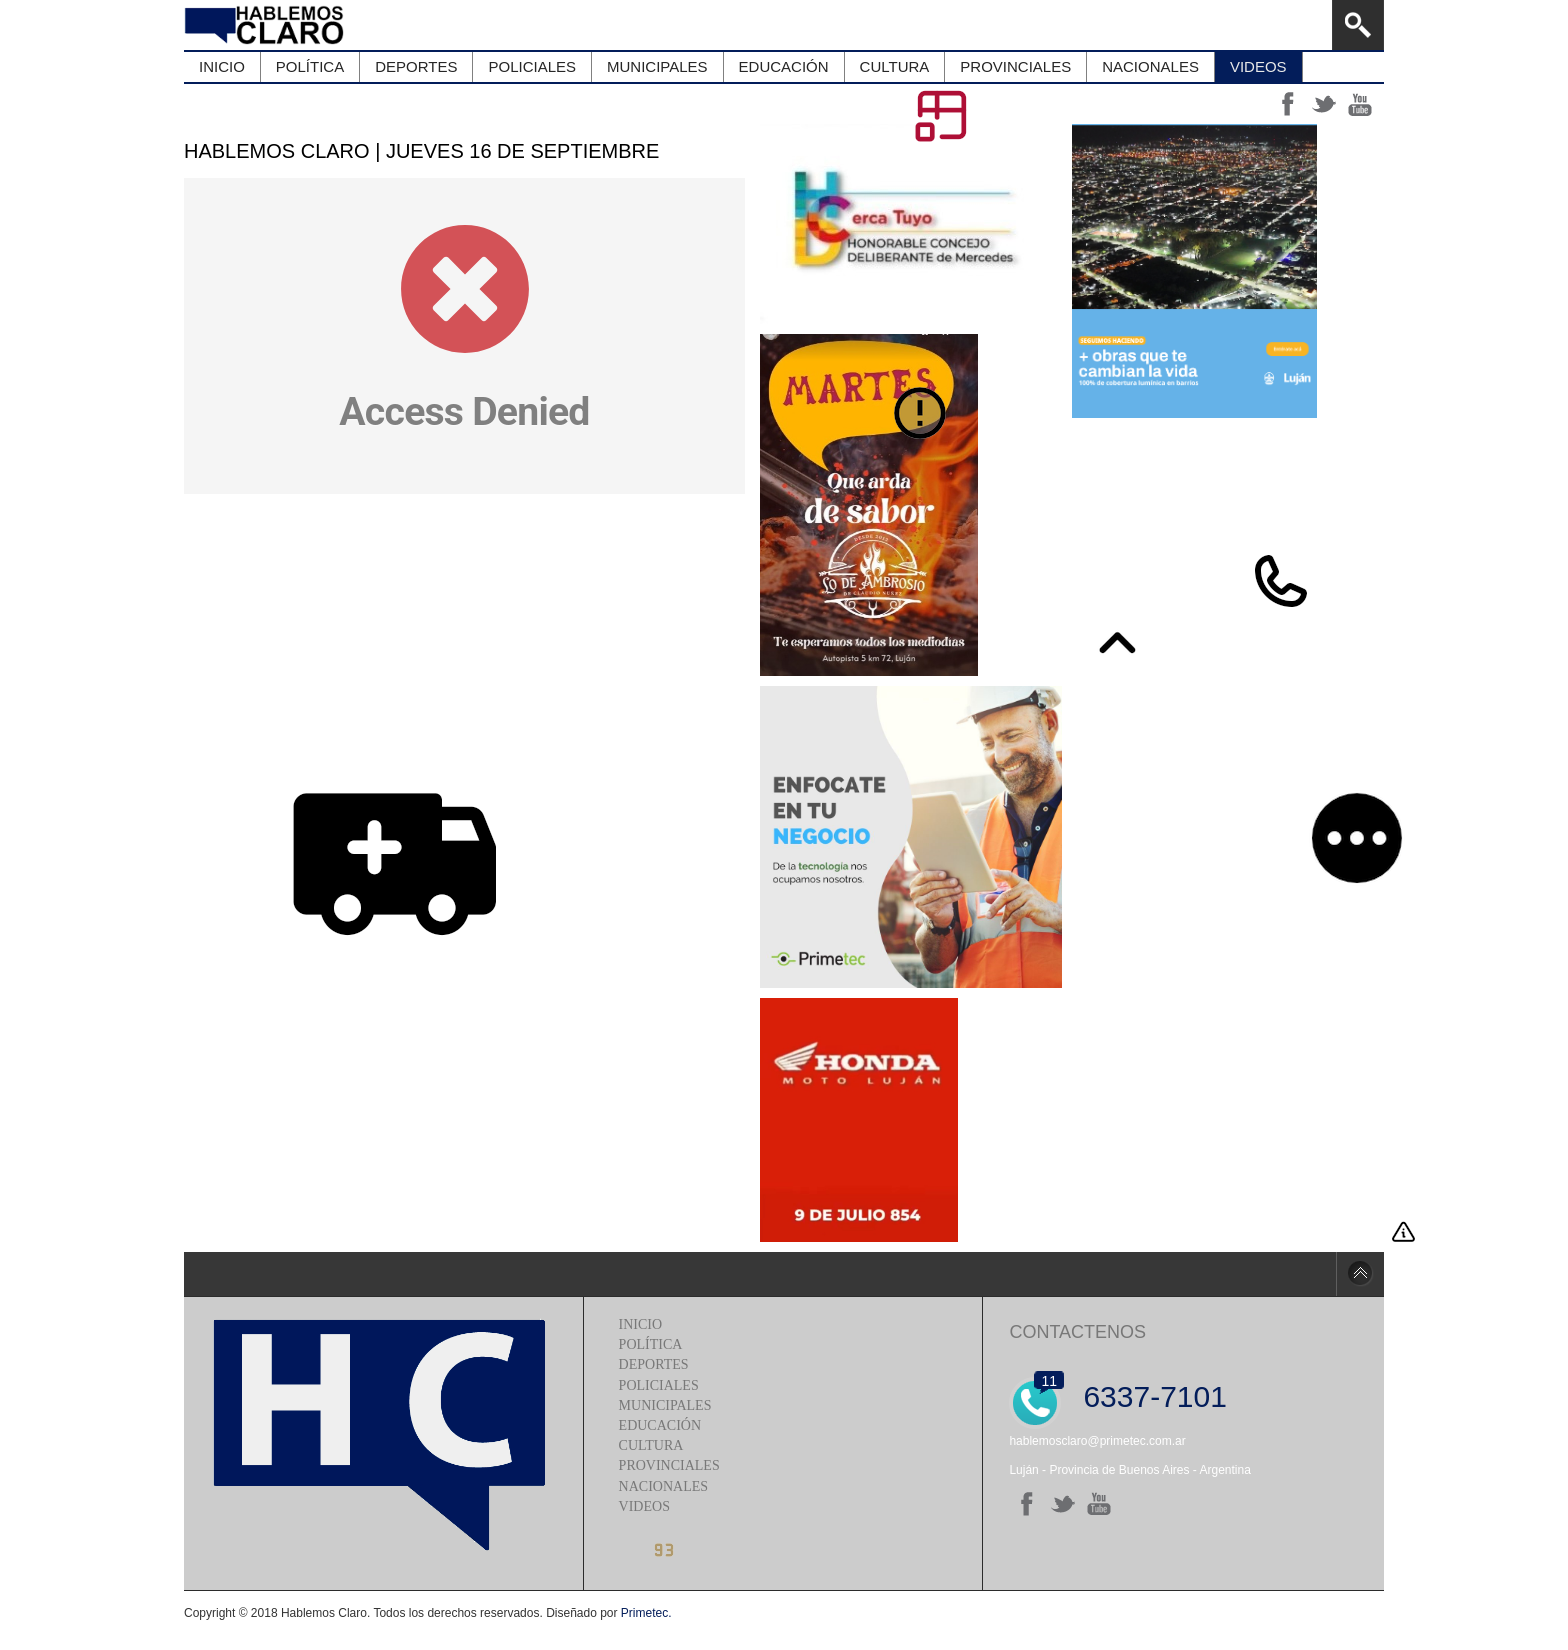 The height and width of the screenshot is (1650, 1568). I want to click on request emergency medical services, so click(388, 854).